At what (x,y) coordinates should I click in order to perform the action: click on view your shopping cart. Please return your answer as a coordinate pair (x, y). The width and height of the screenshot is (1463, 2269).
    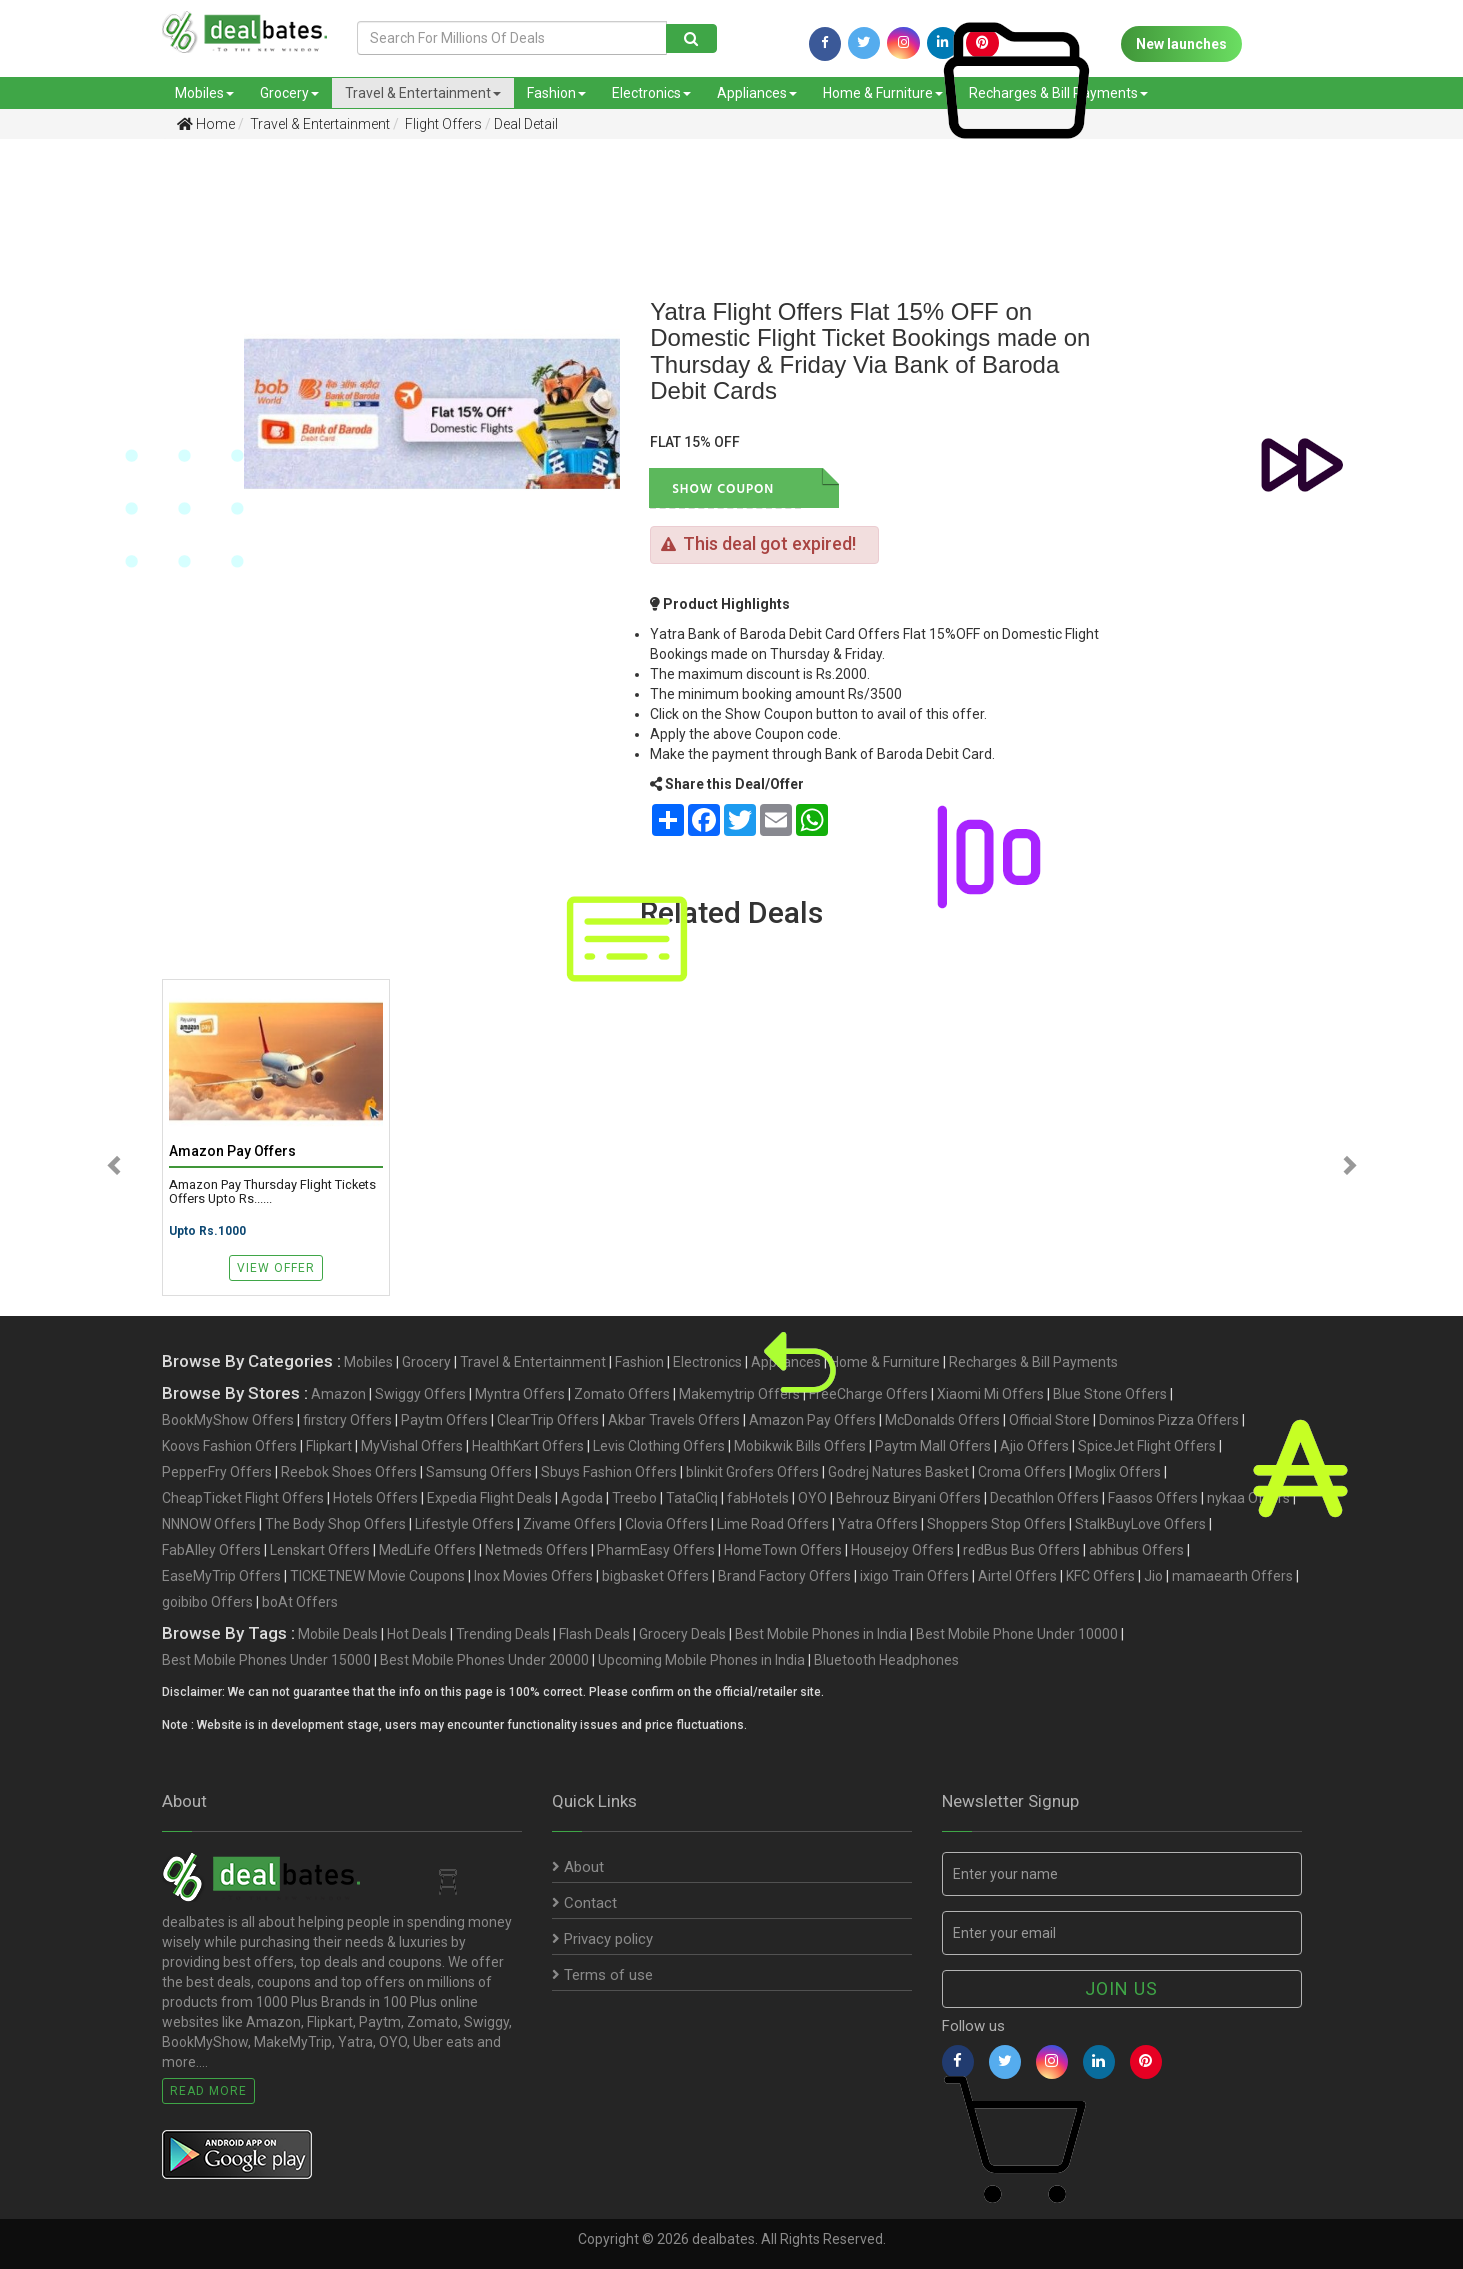
    Looking at the image, I should click on (1017, 2139).